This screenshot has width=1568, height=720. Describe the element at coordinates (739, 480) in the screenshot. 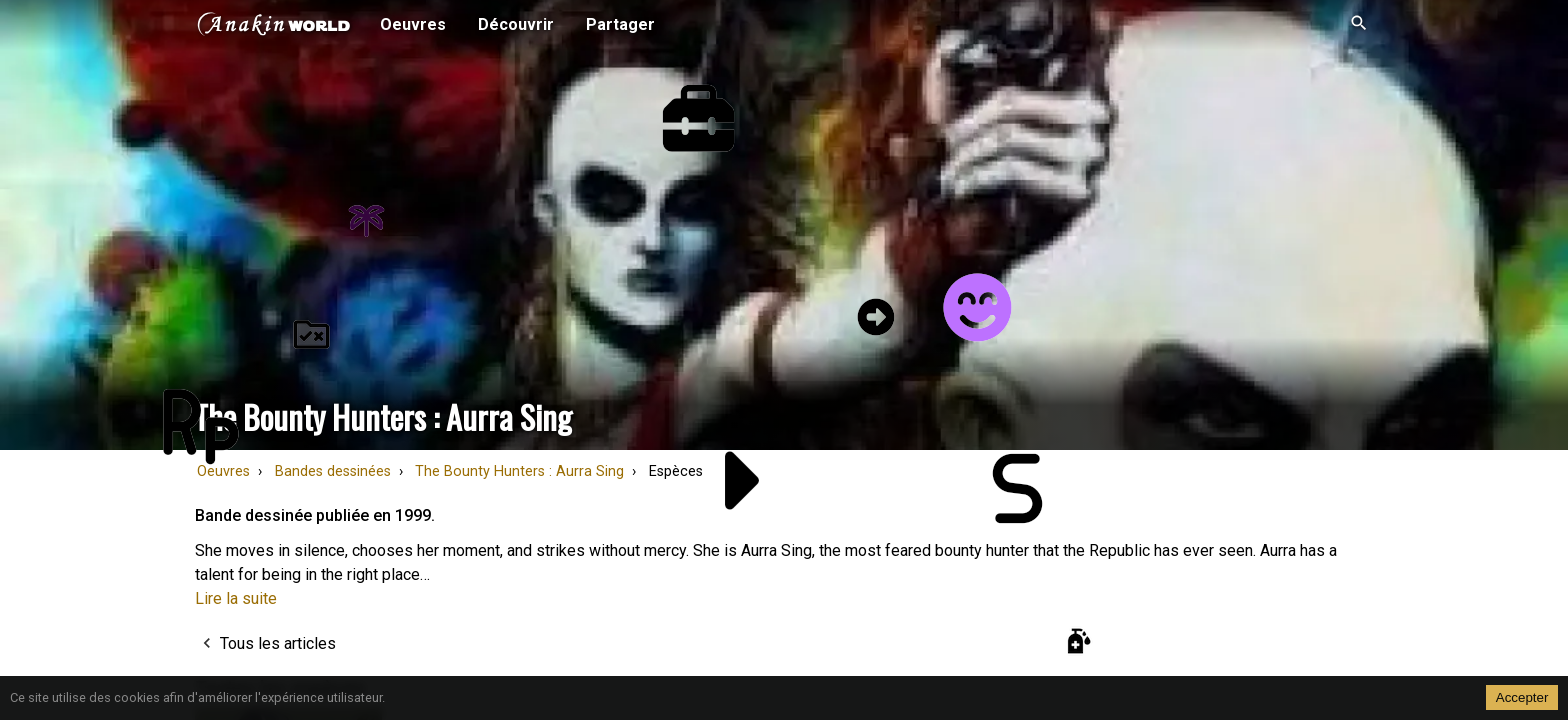

I see `play media or start video` at that location.